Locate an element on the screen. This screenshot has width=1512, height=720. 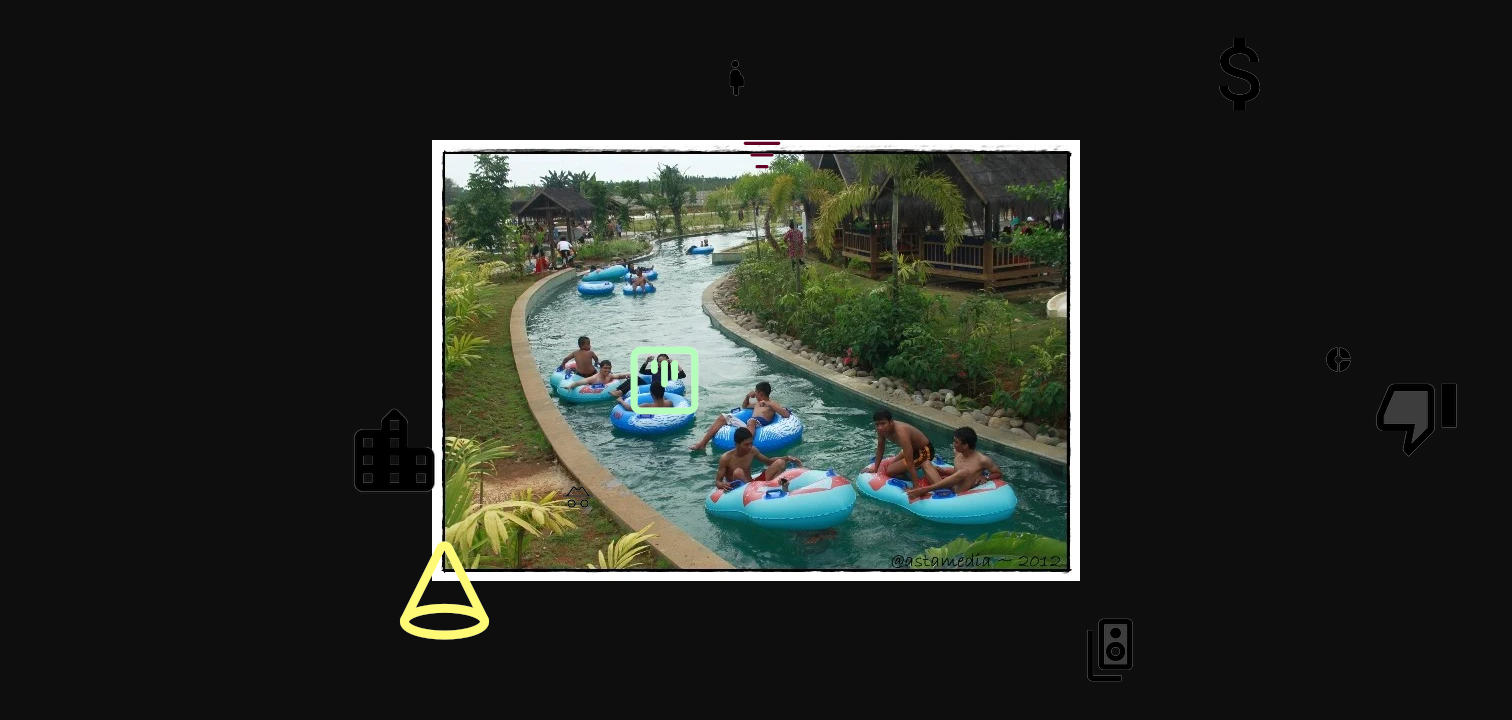
filter or sort list items is located at coordinates (762, 155).